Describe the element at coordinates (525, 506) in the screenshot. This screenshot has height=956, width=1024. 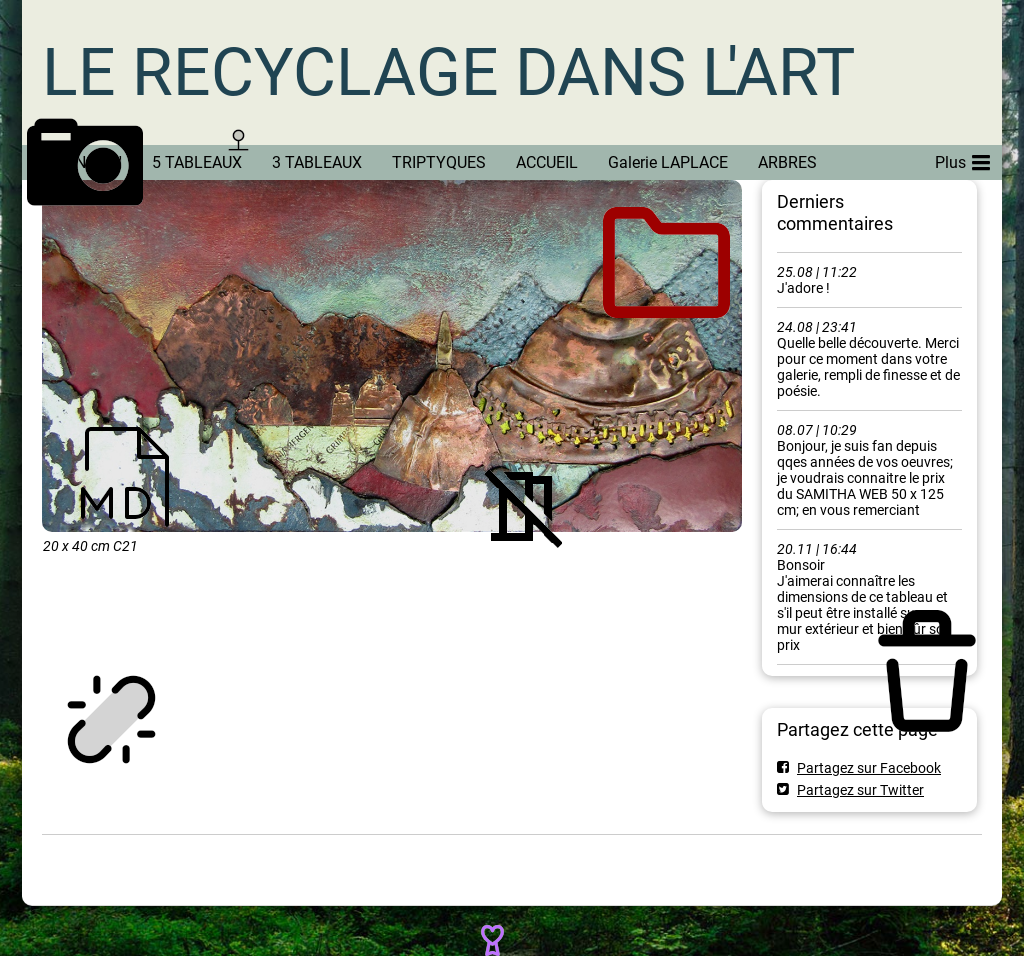
I see `meeting room unavailable` at that location.